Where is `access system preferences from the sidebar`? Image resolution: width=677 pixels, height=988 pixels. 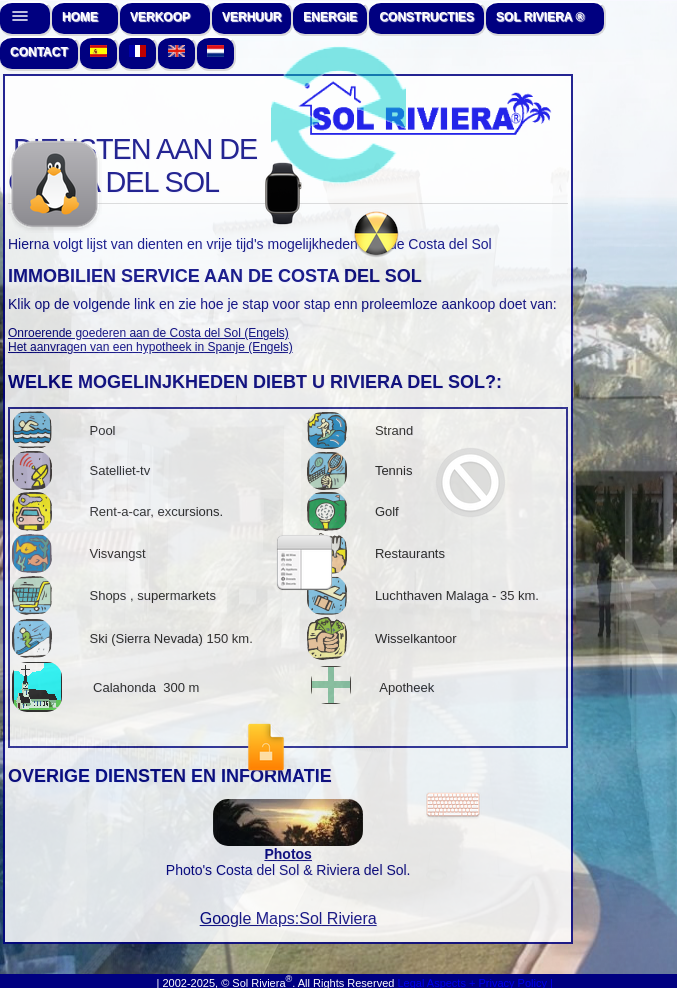
access system preferences from the sidebar is located at coordinates (303, 562).